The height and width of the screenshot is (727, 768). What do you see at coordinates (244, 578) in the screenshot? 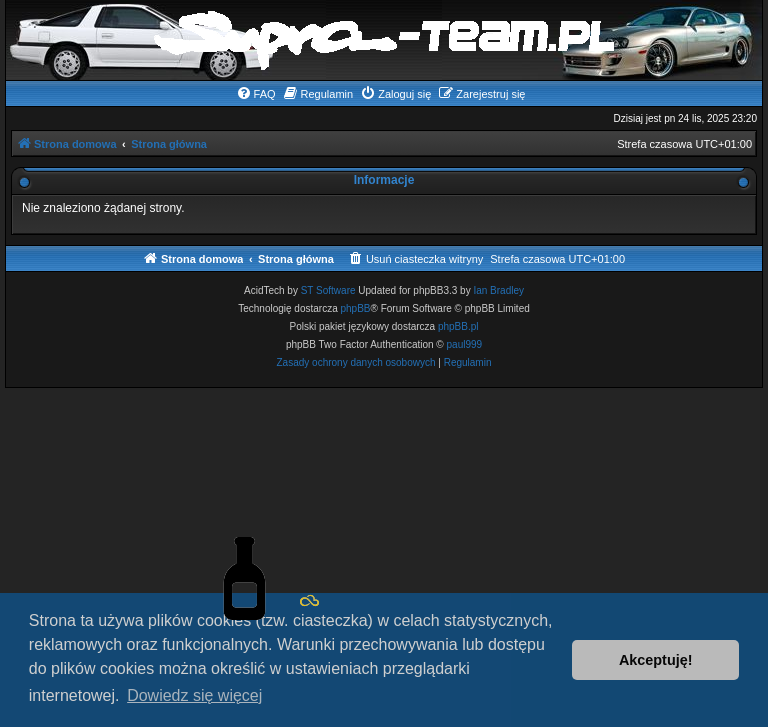
I see `browse wine selection or menu` at bounding box center [244, 578].